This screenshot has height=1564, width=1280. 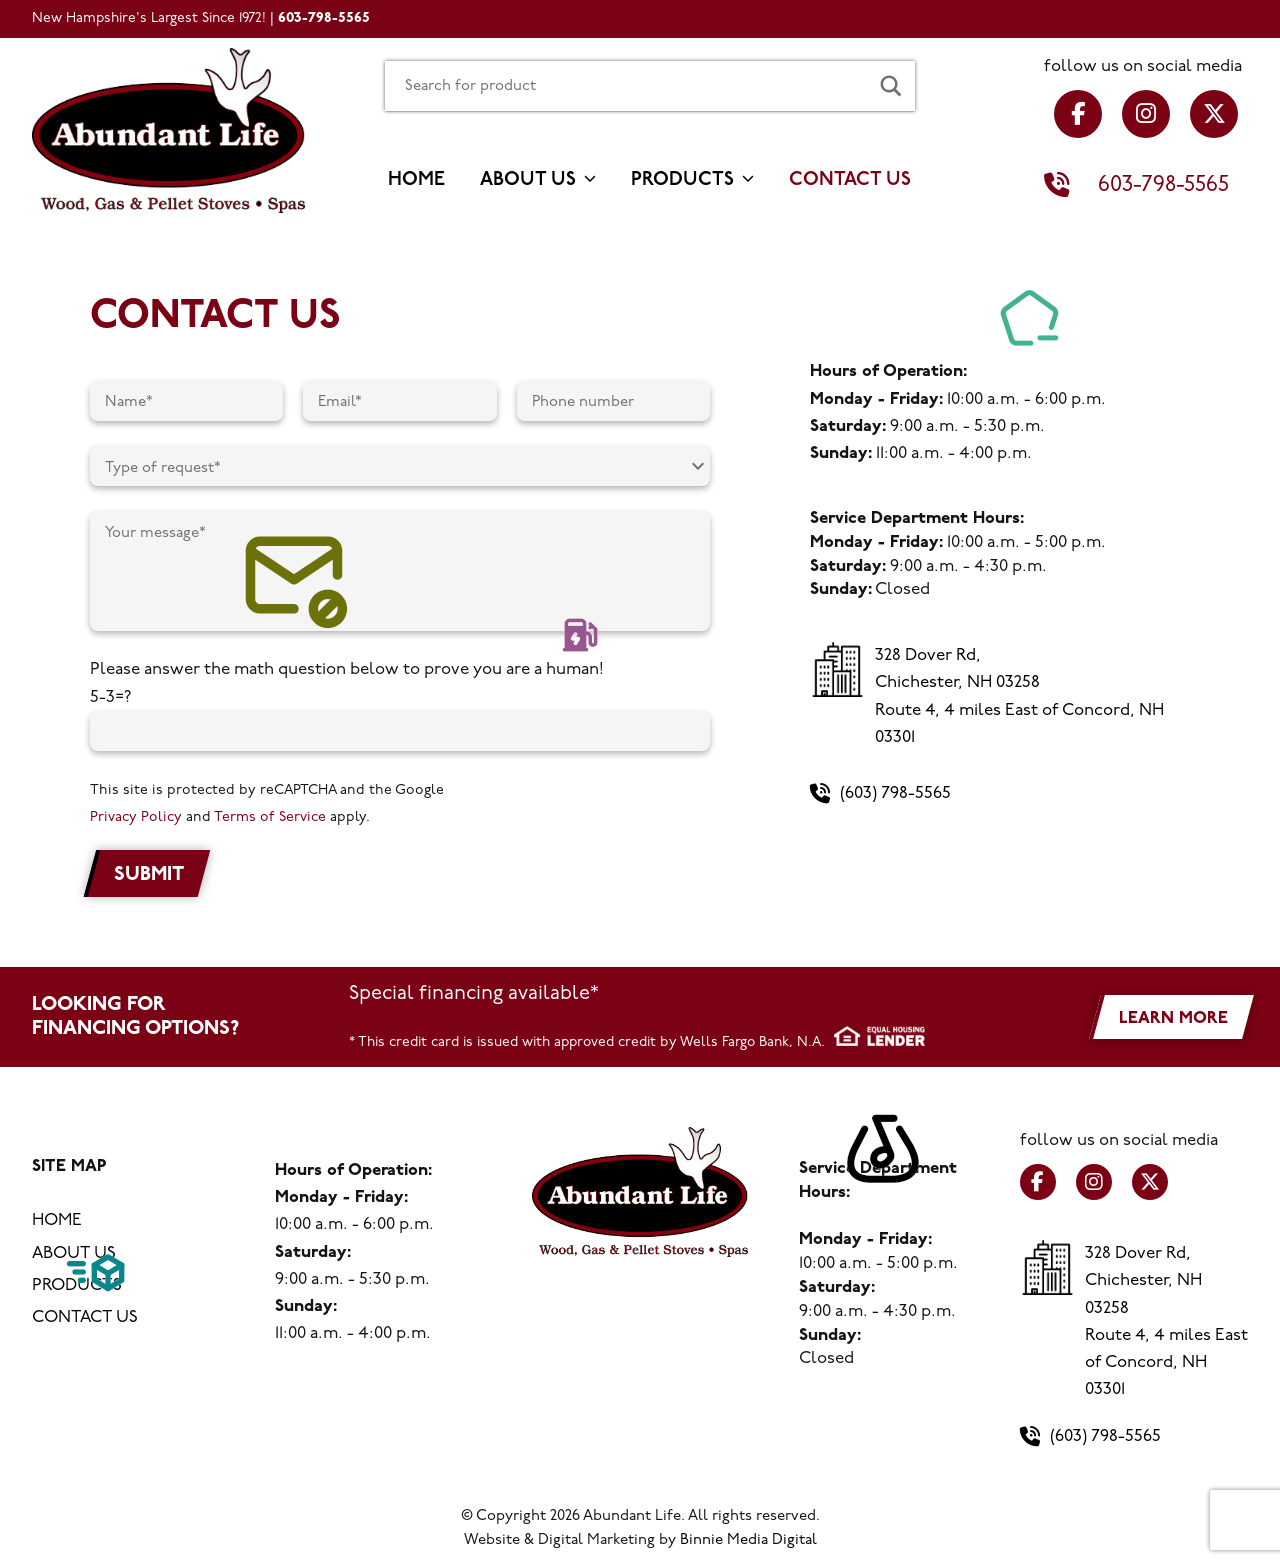 What do you see at coordinates (1029, 319) in the screenshot?
I see `remove a selected shape` at bounding box center [1029, 319].